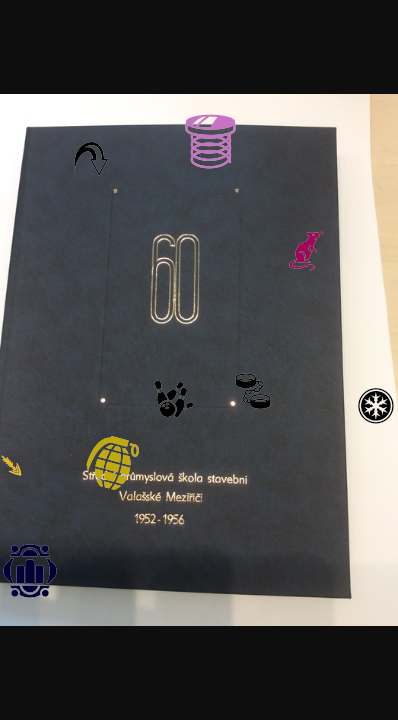 Image resolution: width=398 pixels, height=720 pixels. What do you see at coordinates (30, 571) in the screenshot?
I see `view global analytics or statistics` at bounding box center [30, 571].